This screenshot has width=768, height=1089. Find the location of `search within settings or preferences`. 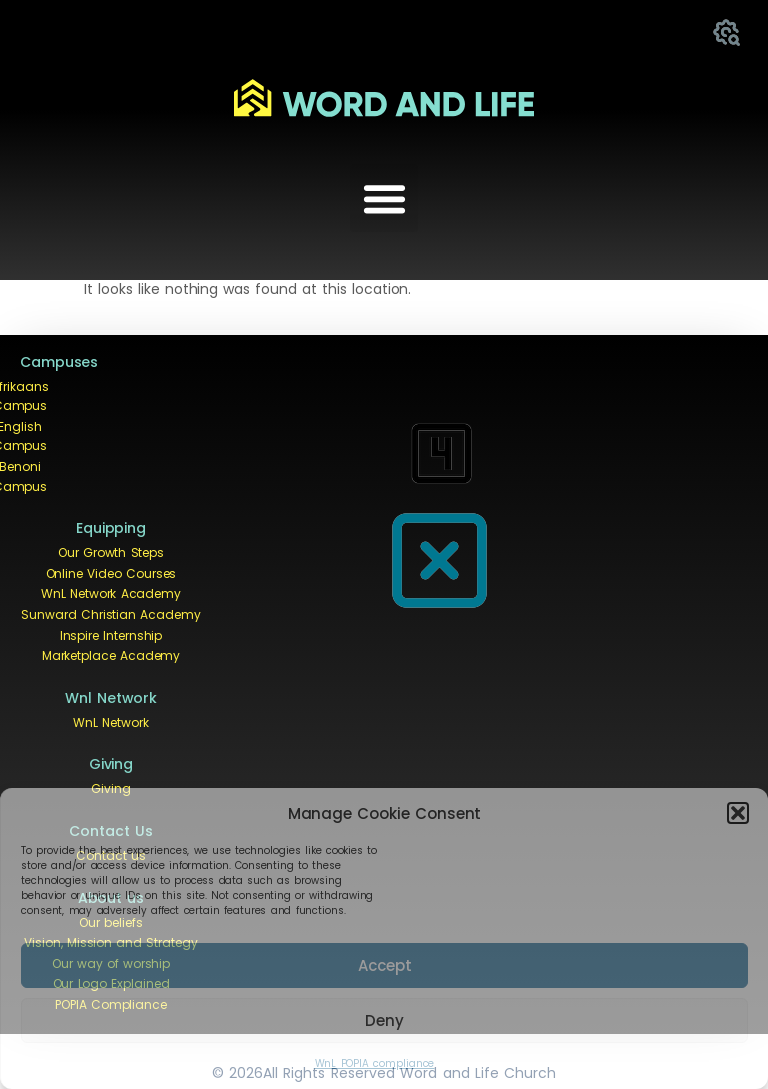

search within settings or preferences is located at coordinates (726, 32).